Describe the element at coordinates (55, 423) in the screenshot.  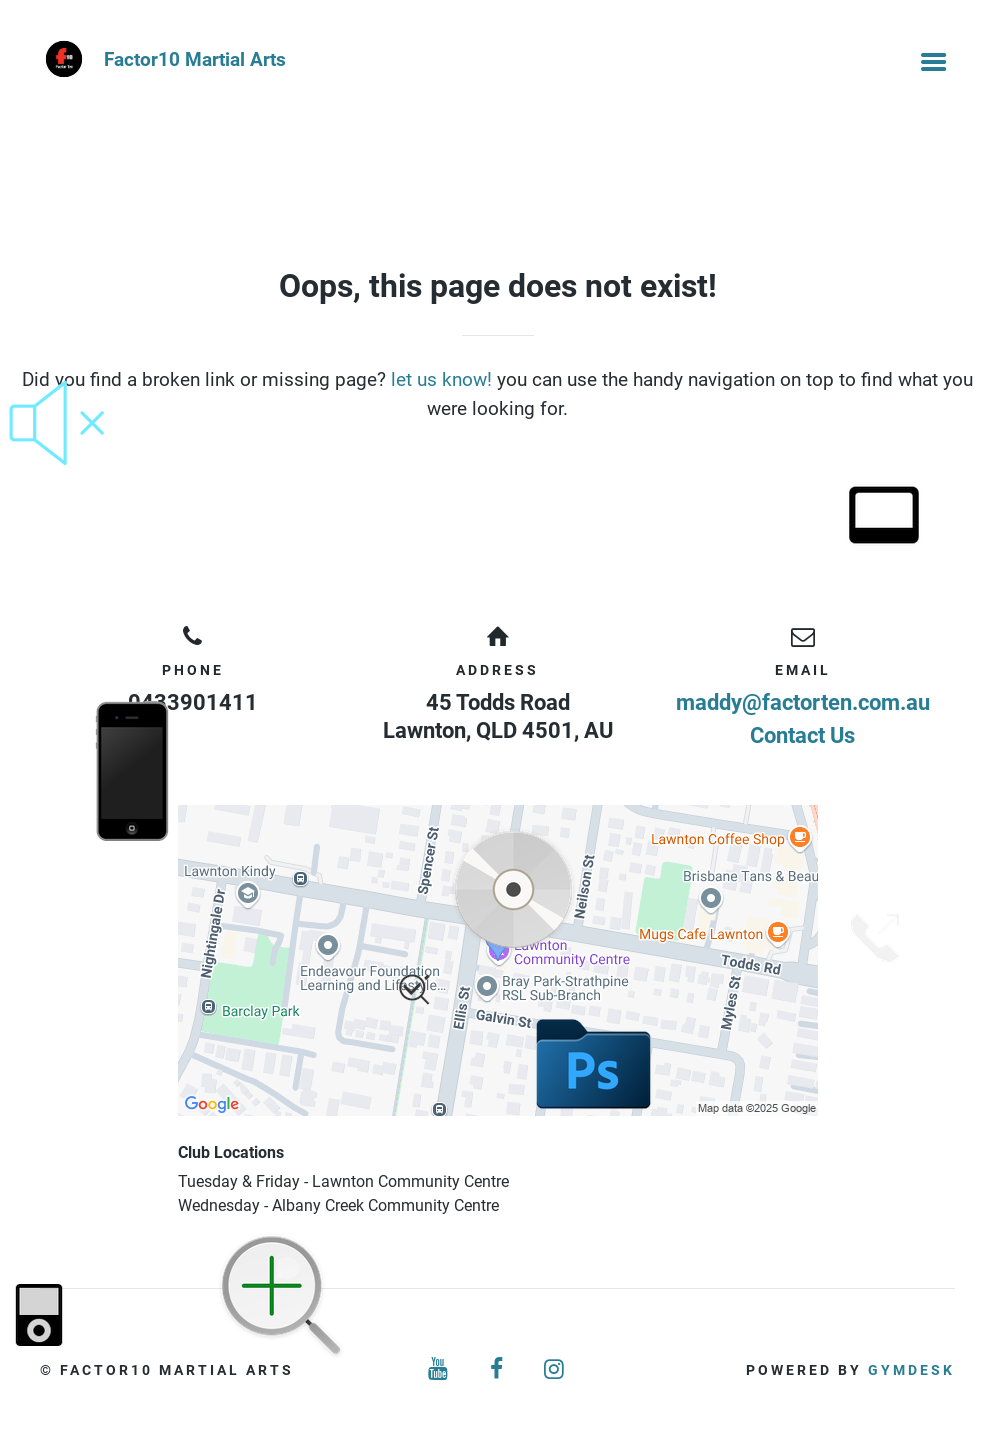
I see `mute audio or sound` at that location.